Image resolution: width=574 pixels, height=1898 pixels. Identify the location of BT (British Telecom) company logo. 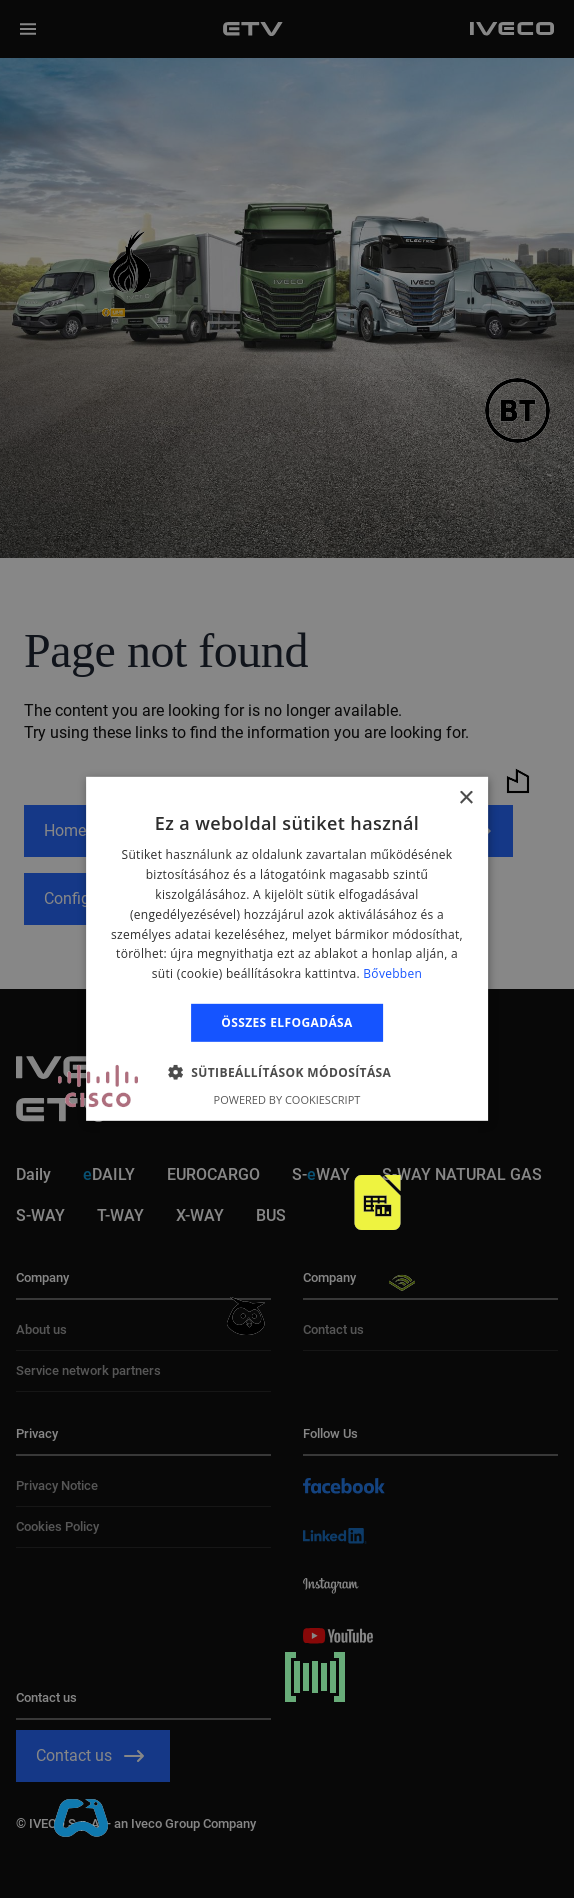
(517, 410).